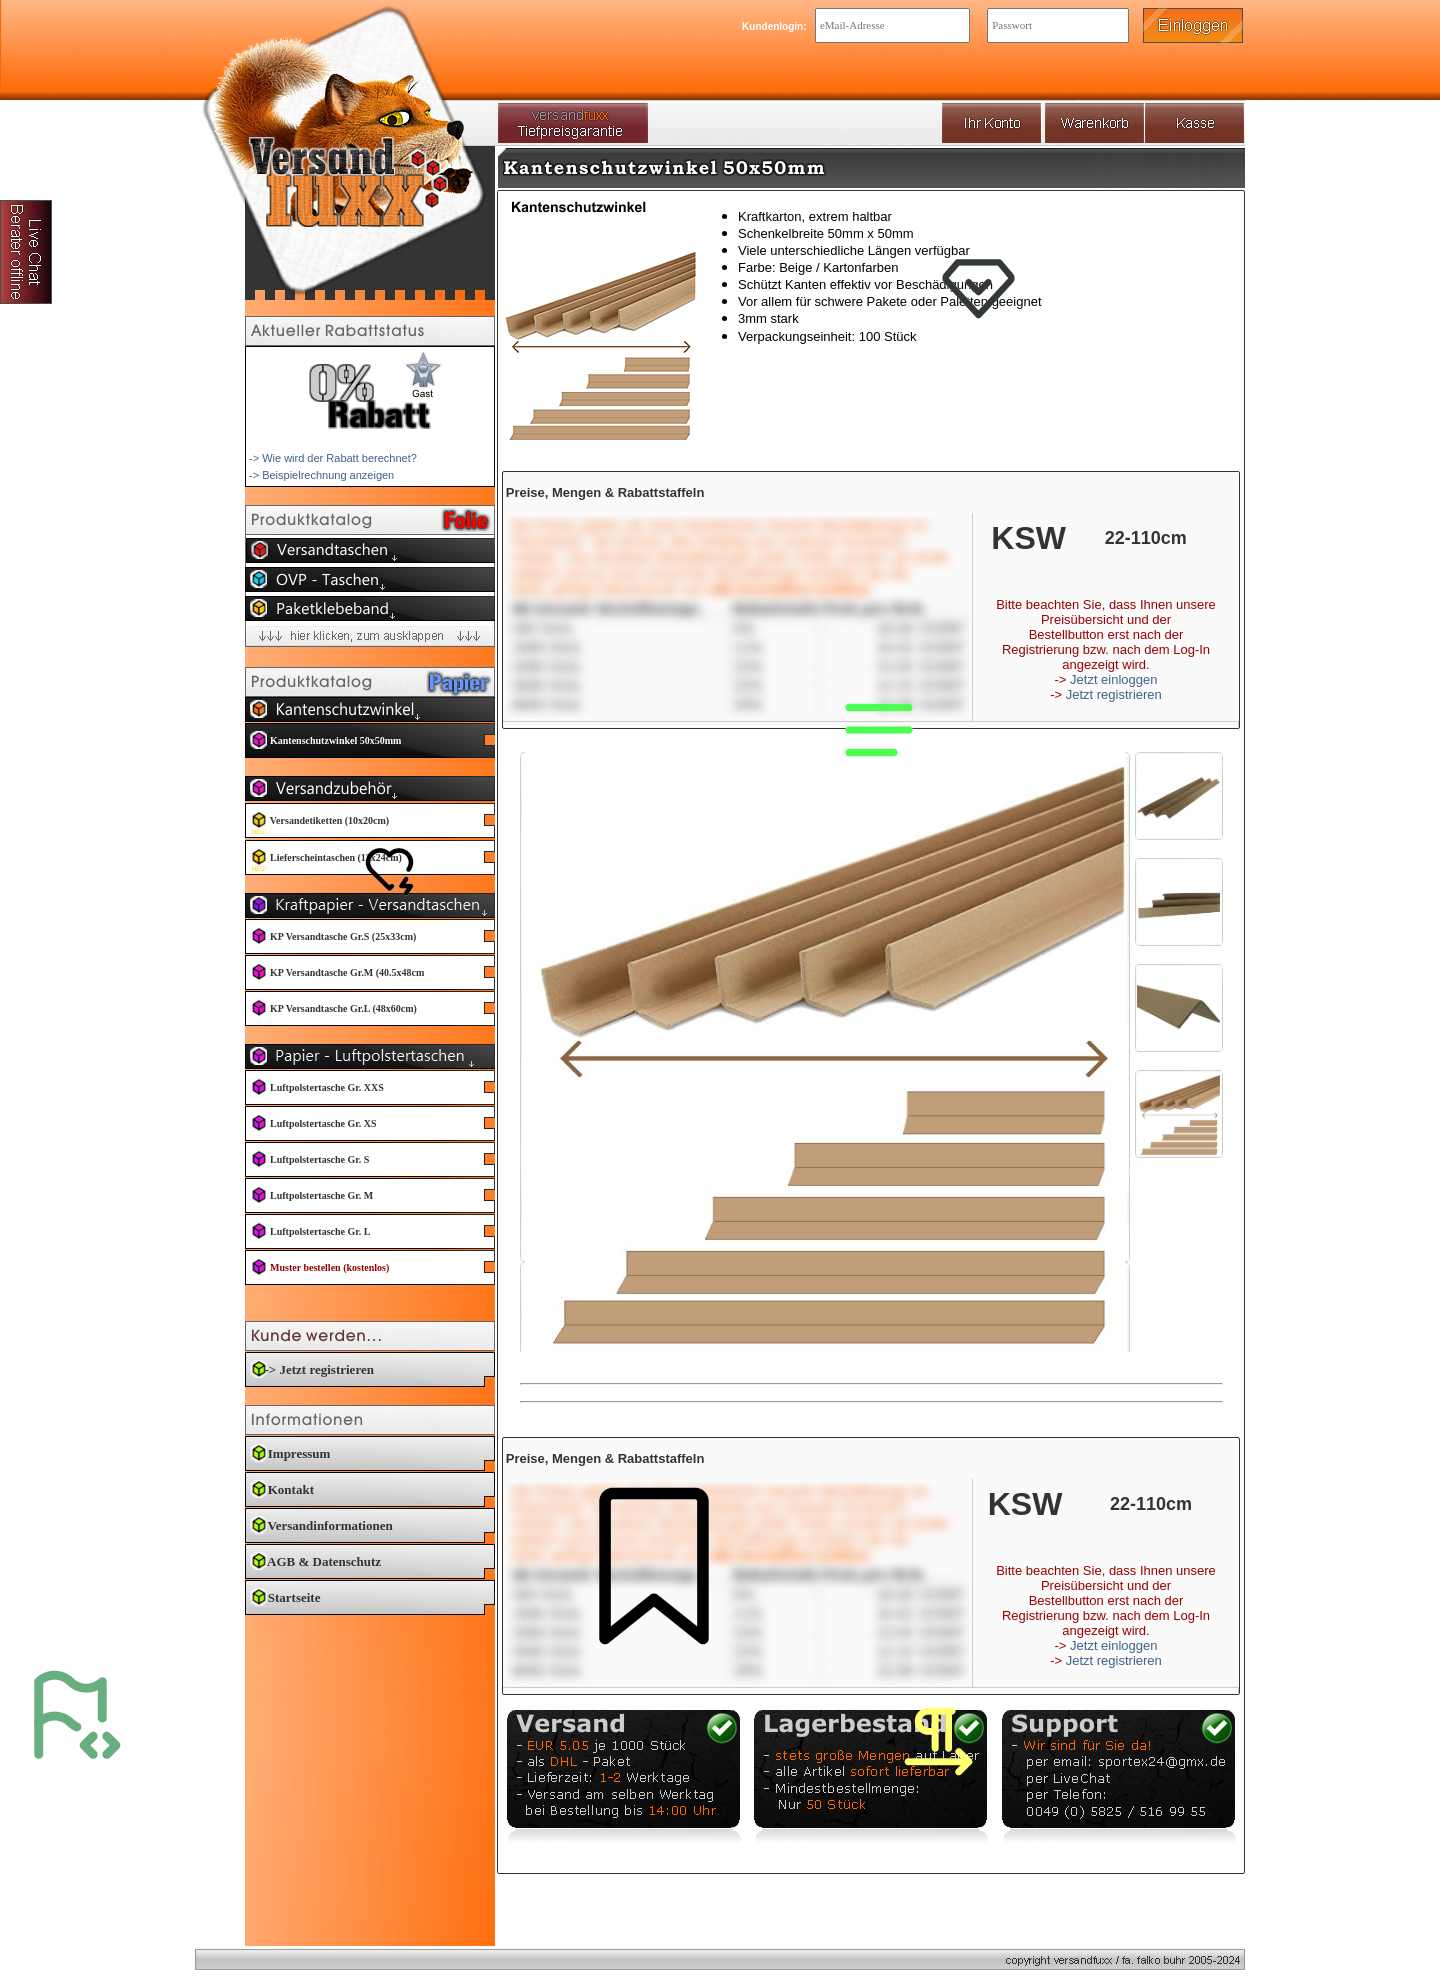  I want to click on move paragraph to the right, so click(938, 1741).